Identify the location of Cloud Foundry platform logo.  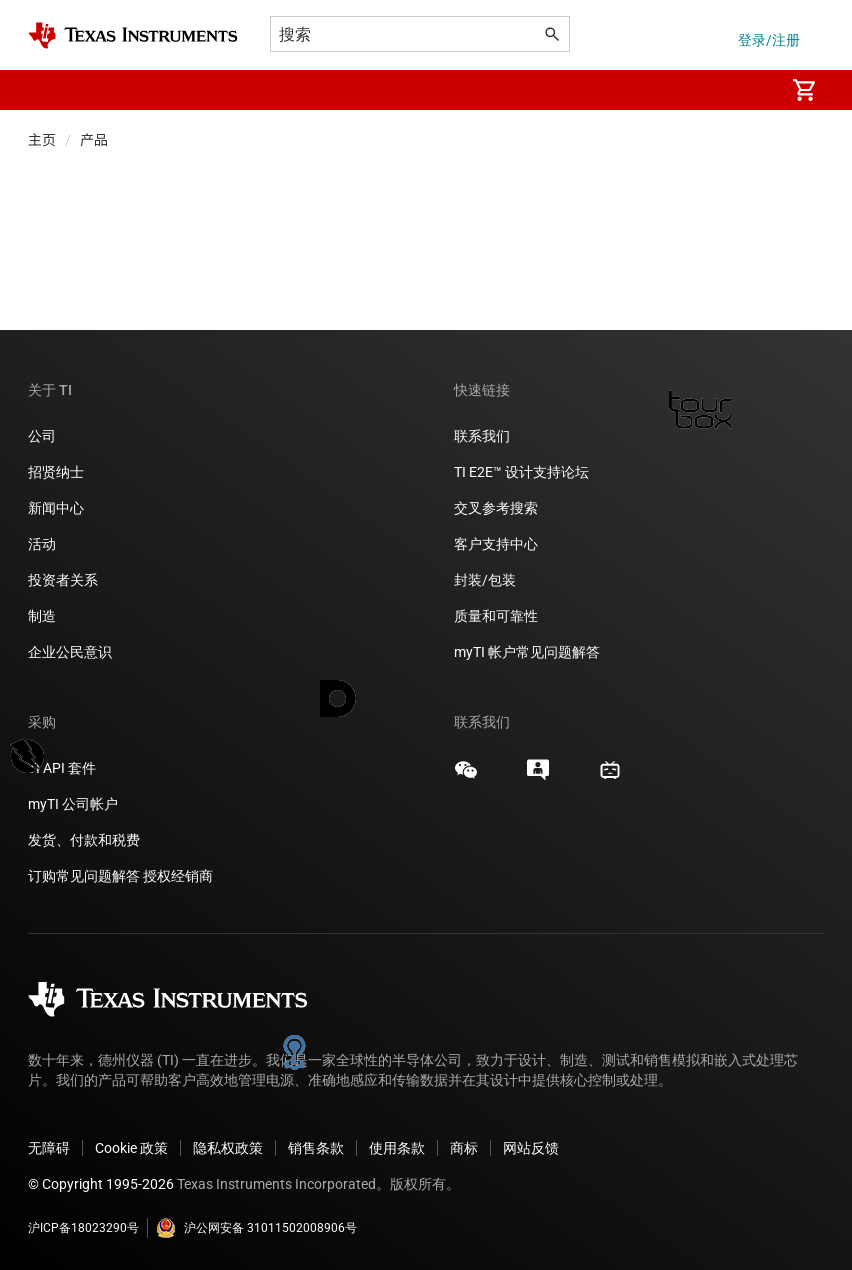
(294, 1052).